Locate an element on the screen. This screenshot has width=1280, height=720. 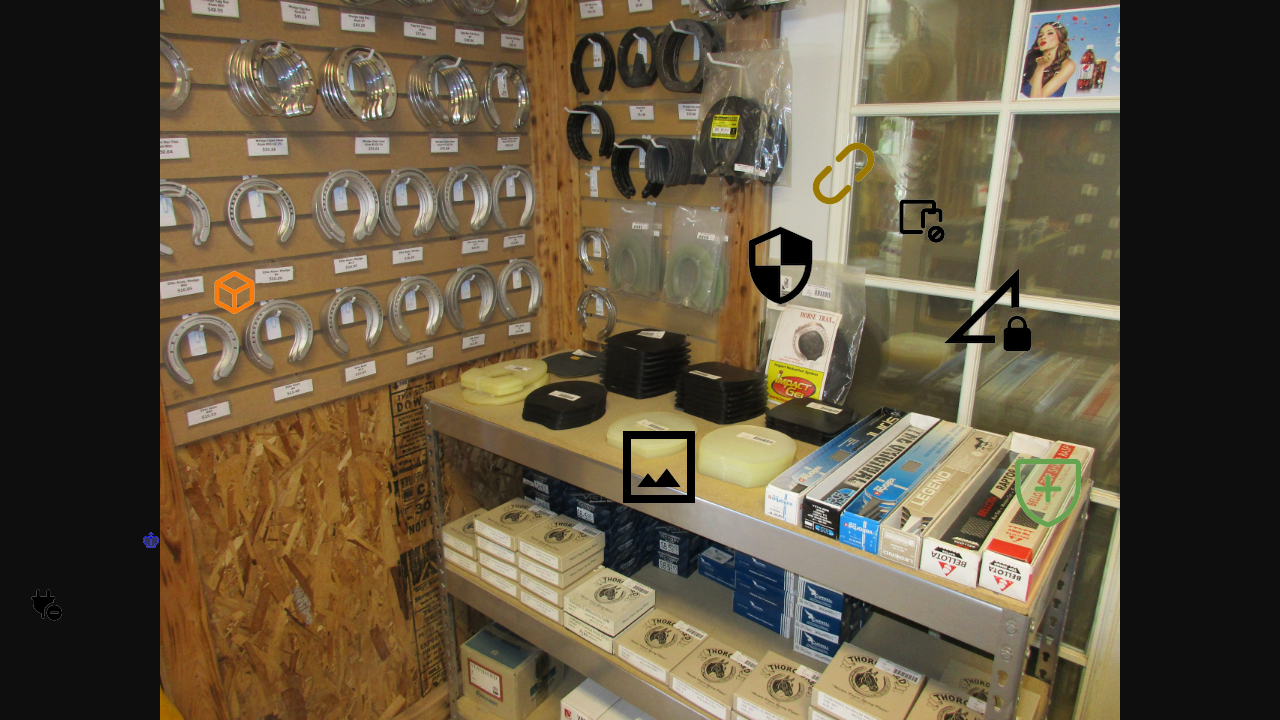
view 3D model or object is located at coordinates (234, 292).